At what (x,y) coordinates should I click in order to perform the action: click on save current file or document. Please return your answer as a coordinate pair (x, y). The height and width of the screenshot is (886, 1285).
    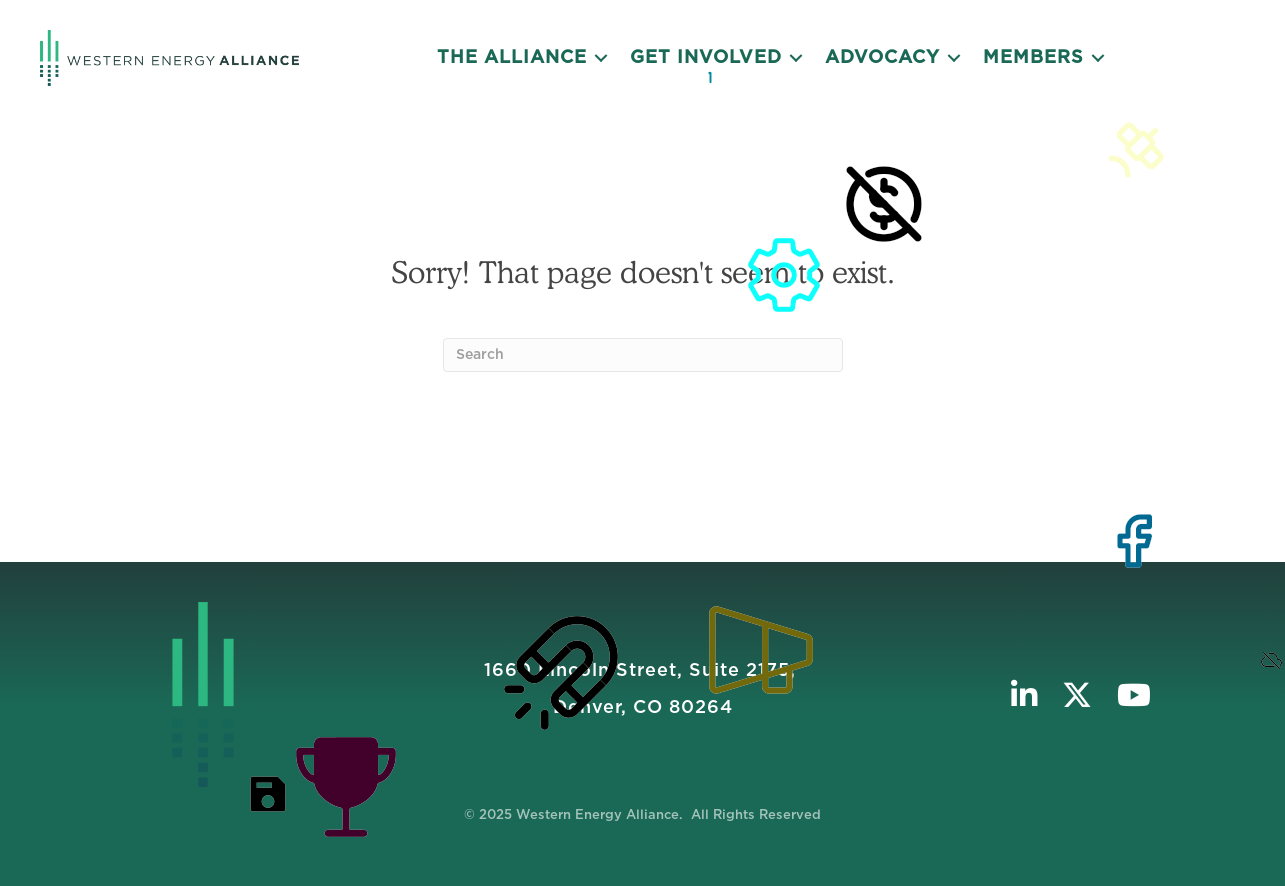
    Looking at the image, I should click on (268, 794).